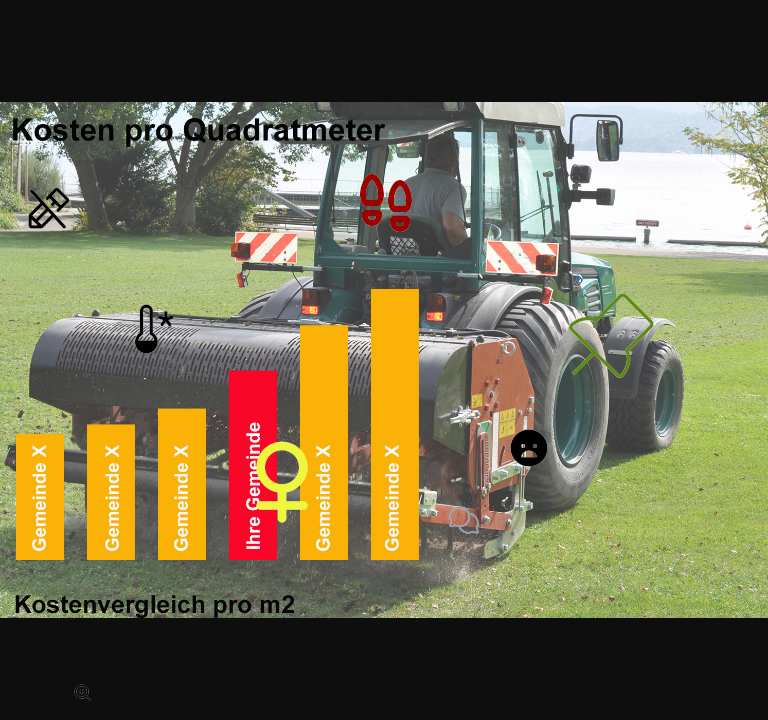 Image resolution: width=768 pixels, height=720 pixels. What do you see at coordinates (282, 480) in the screenshot?
I see `select femme gender identity` at bounding box center [282, 480].